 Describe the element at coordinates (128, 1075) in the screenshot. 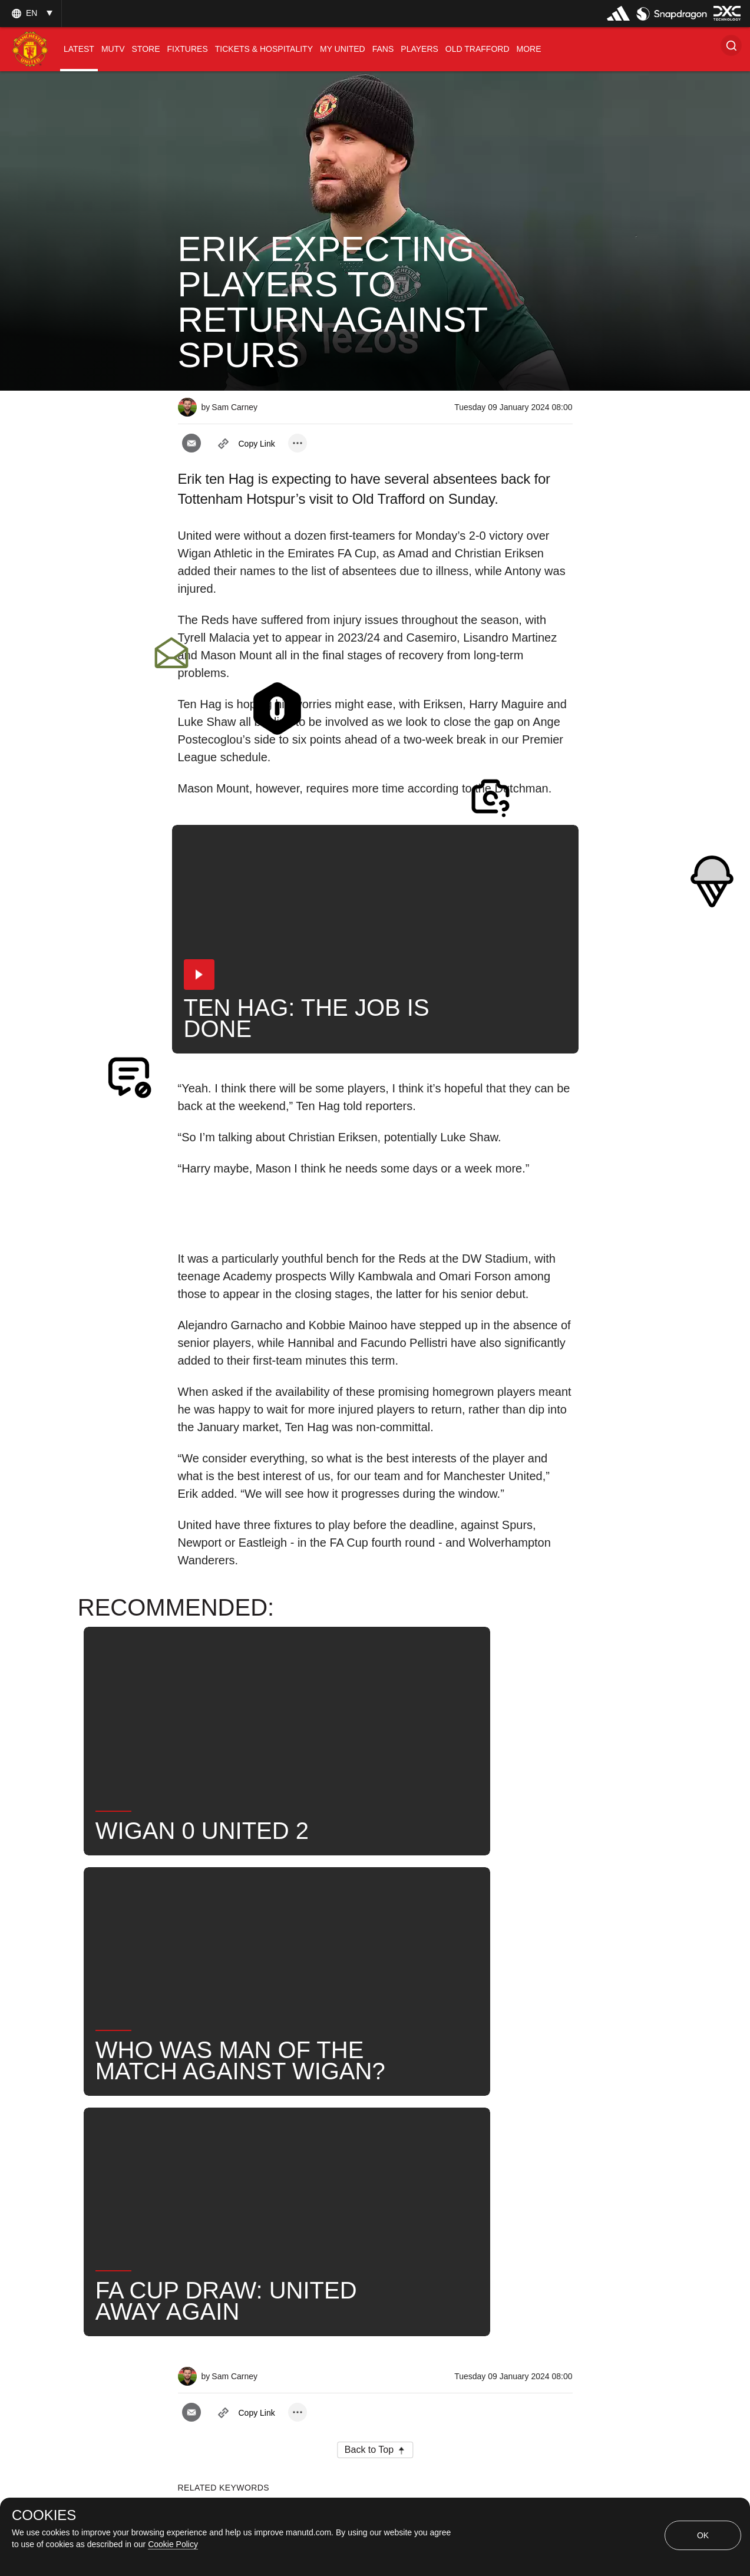

I see `cancel or delete a message` at that location.